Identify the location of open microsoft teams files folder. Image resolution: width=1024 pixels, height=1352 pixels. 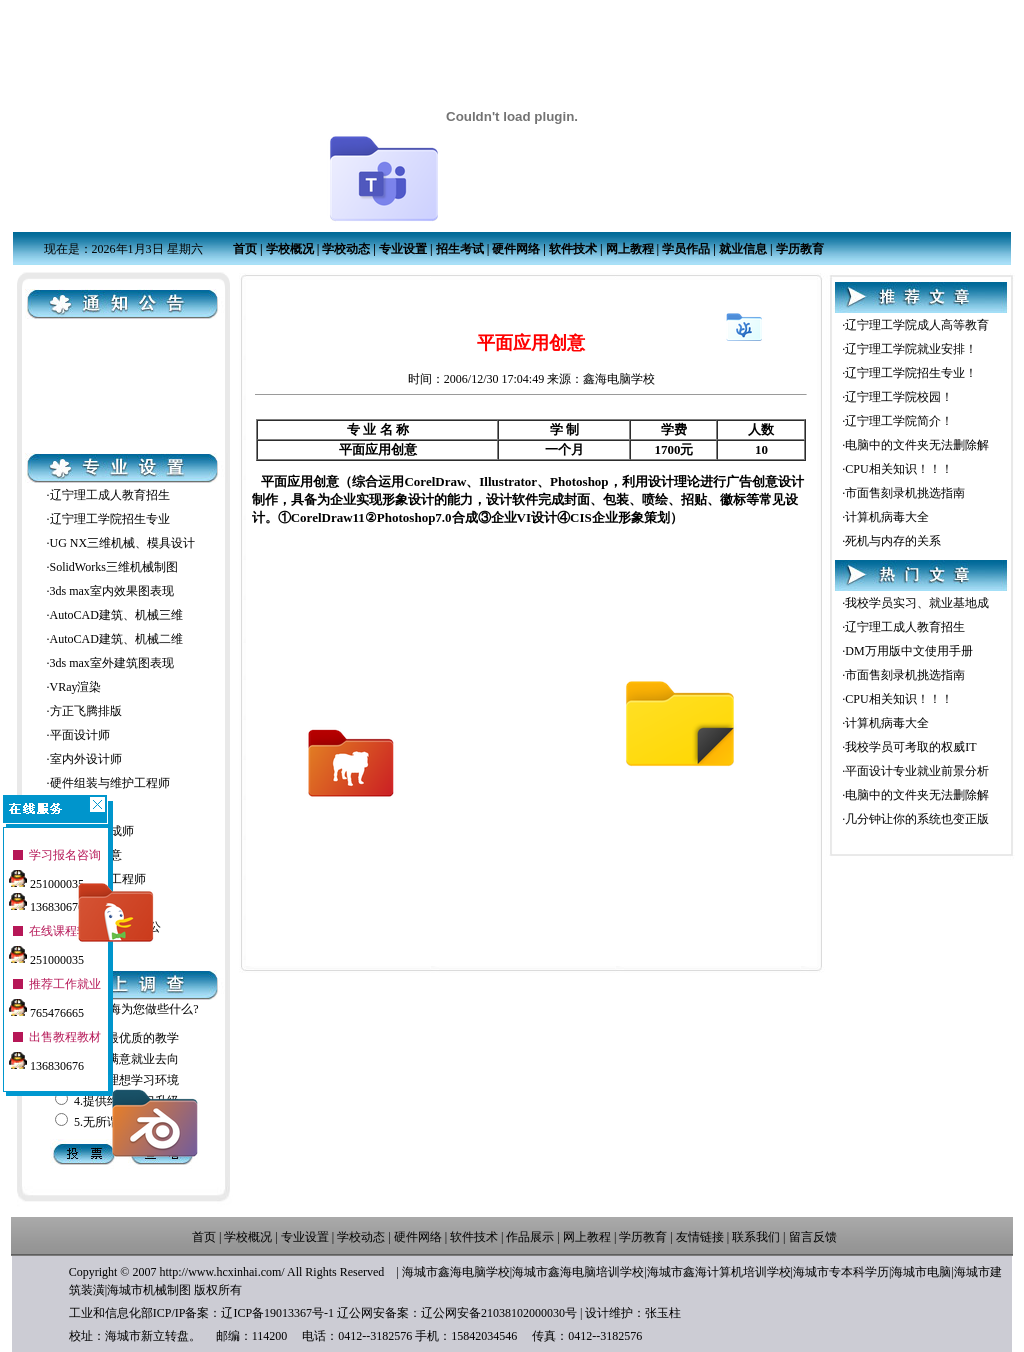
(383, 181).